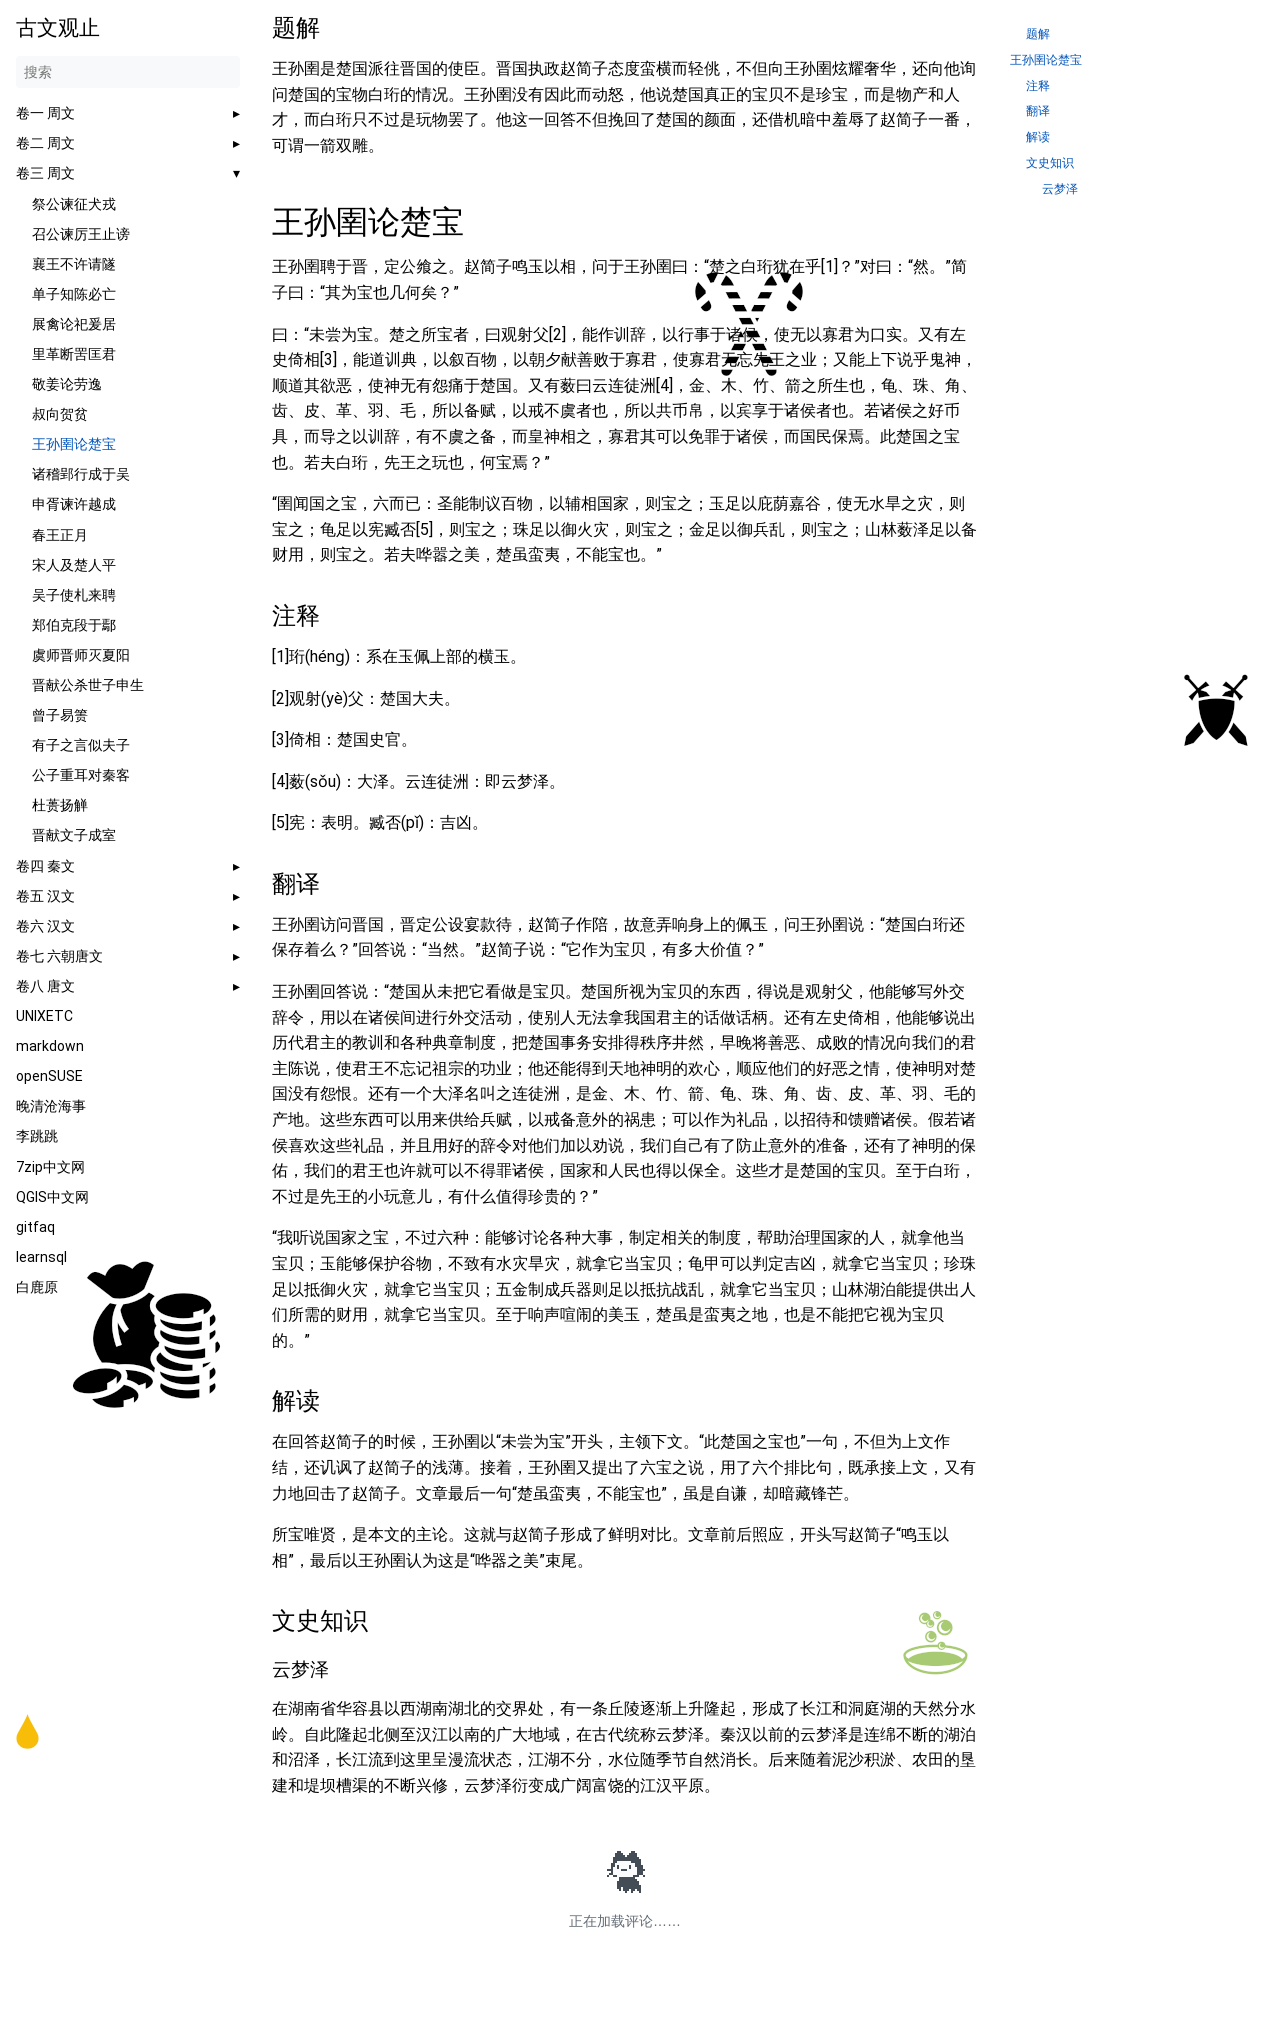  Describe the element at coordinates (27, 1731) in the screenshot. I see `indicates water or hydration level` at that location.